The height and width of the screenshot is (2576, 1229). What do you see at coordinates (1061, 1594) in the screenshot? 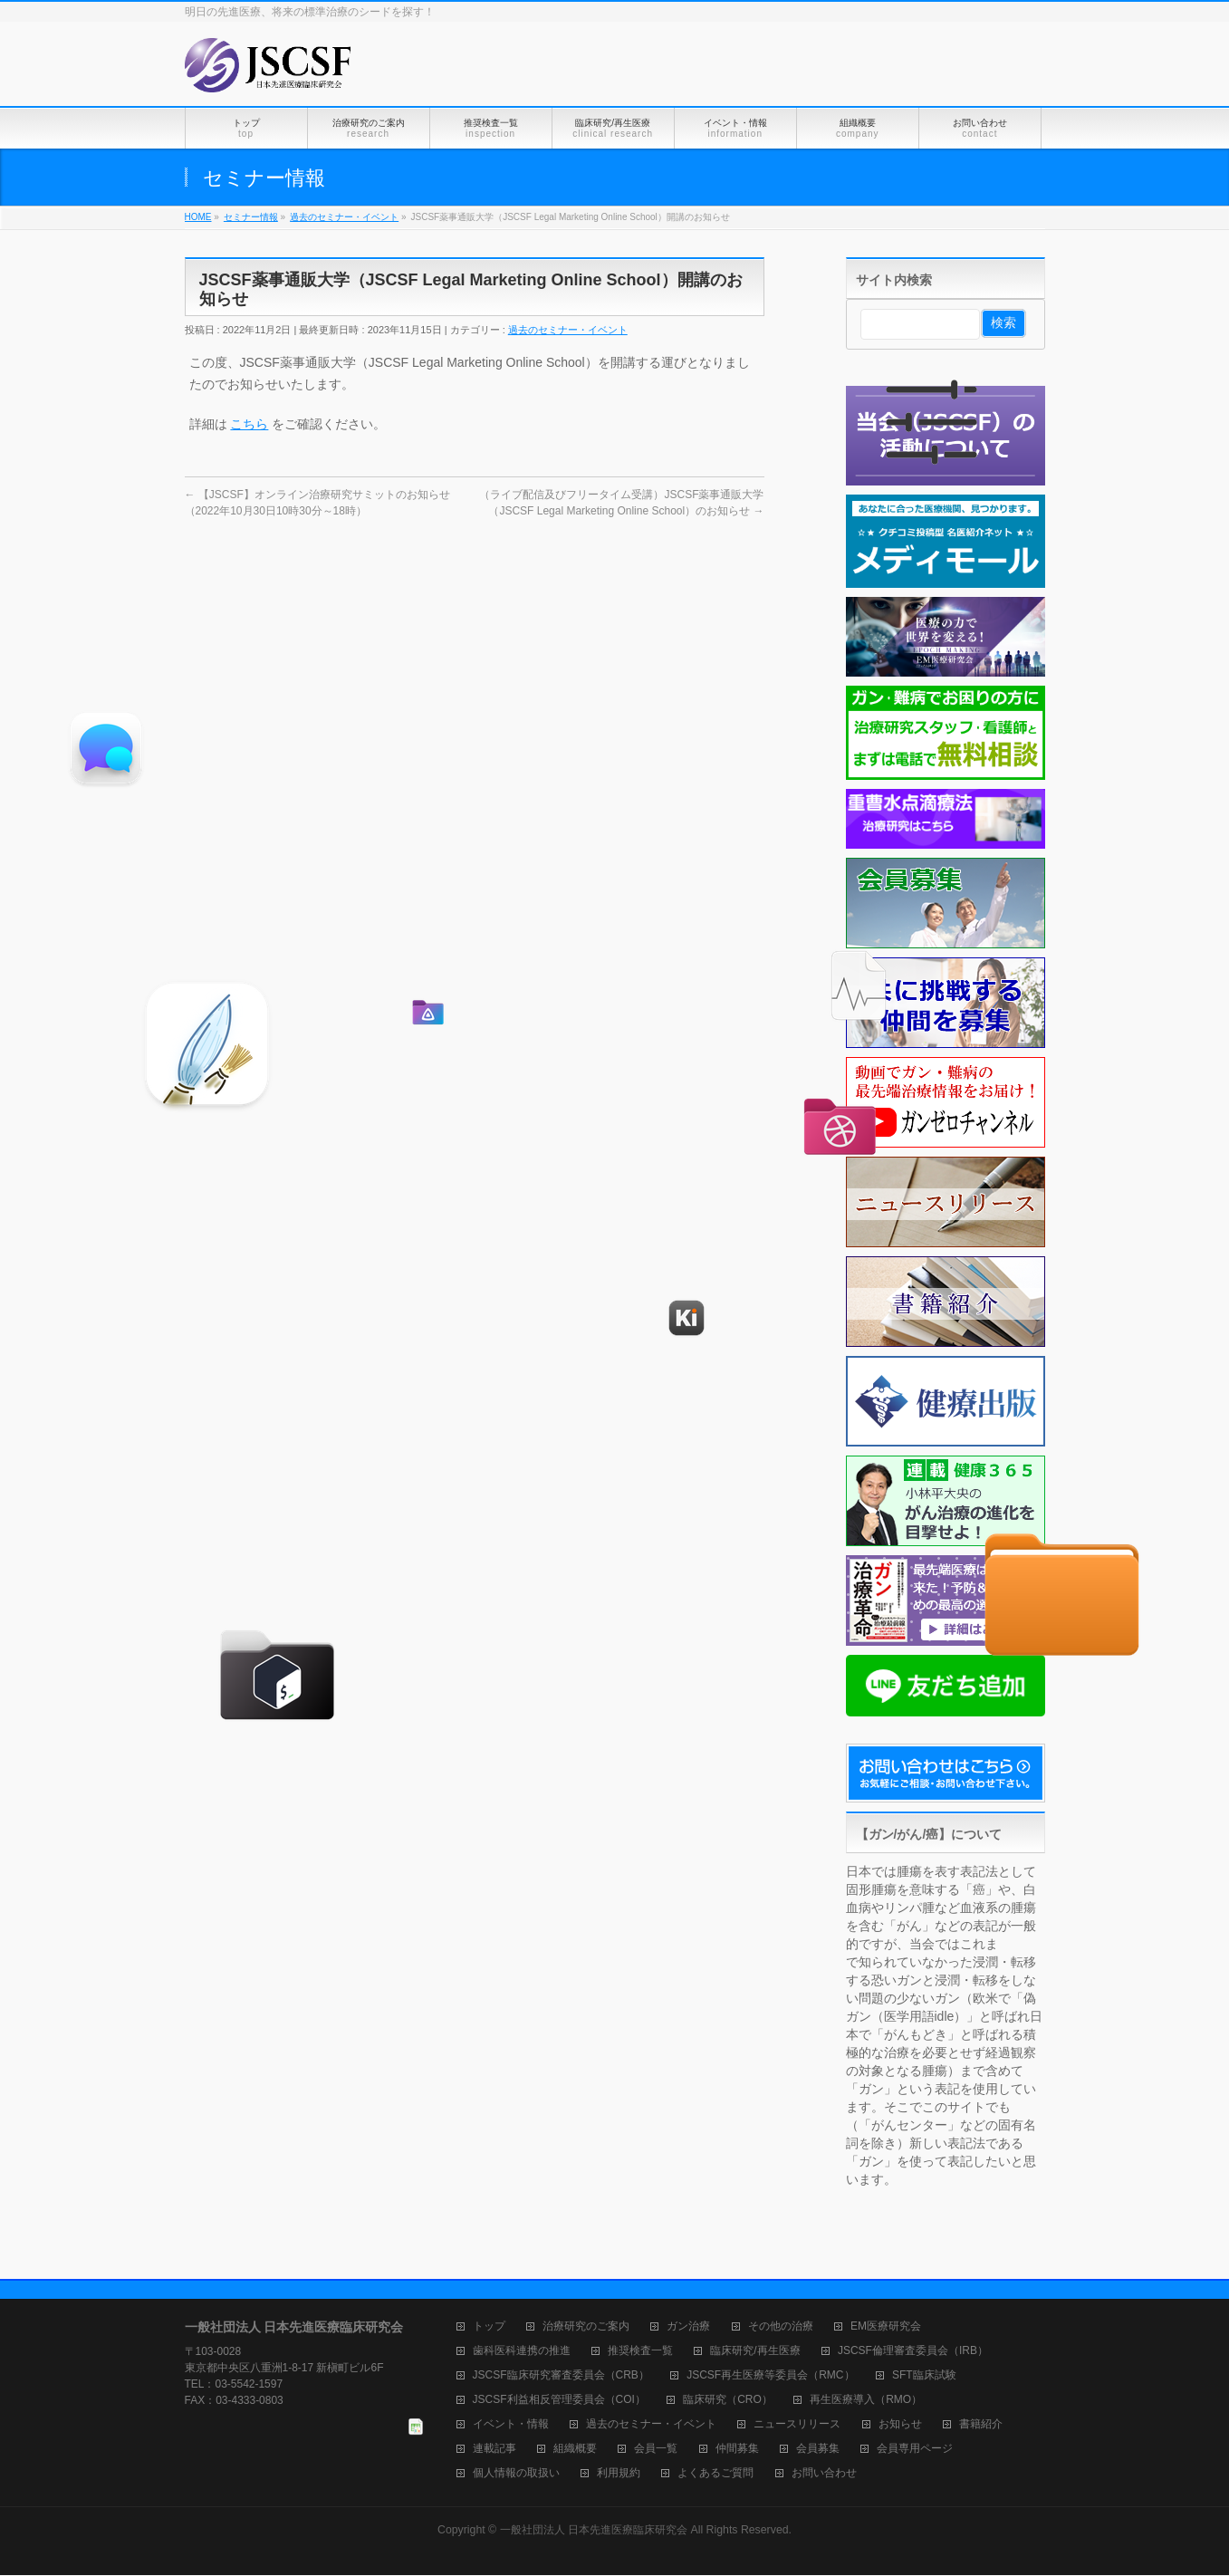
I see `open folder to view contents` at bounding box center [1061, 1594].